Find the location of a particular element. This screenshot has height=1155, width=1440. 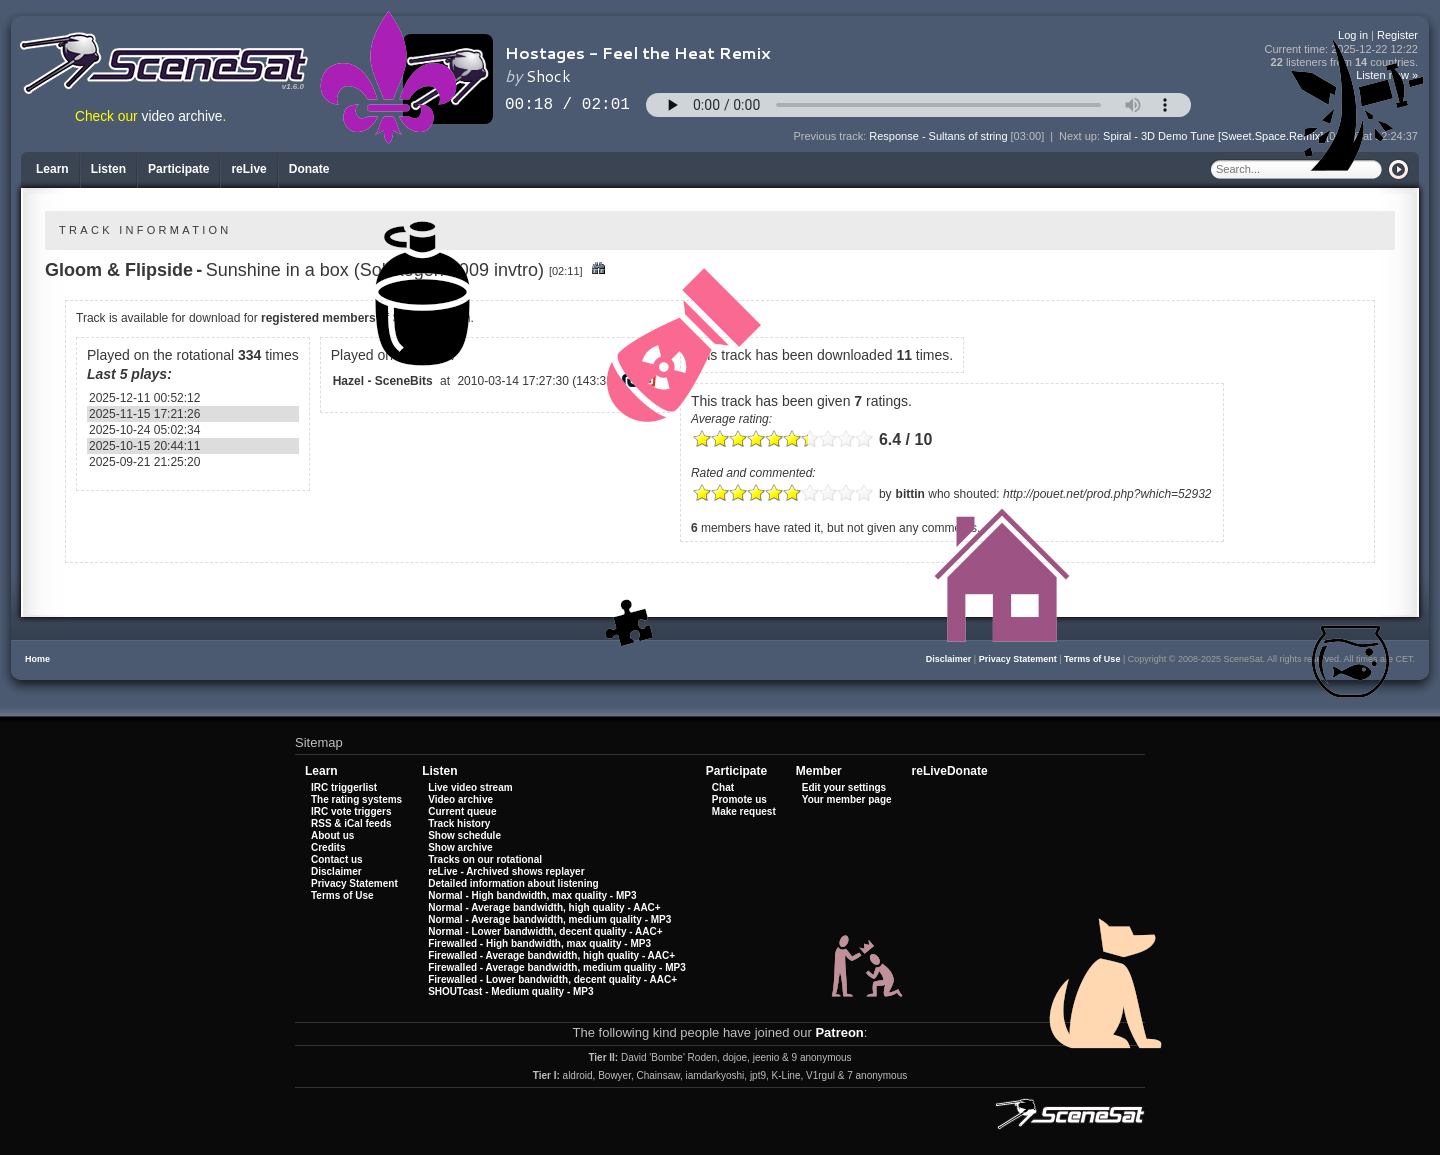

access plugins or extensions is located at coordinates (629, 623).